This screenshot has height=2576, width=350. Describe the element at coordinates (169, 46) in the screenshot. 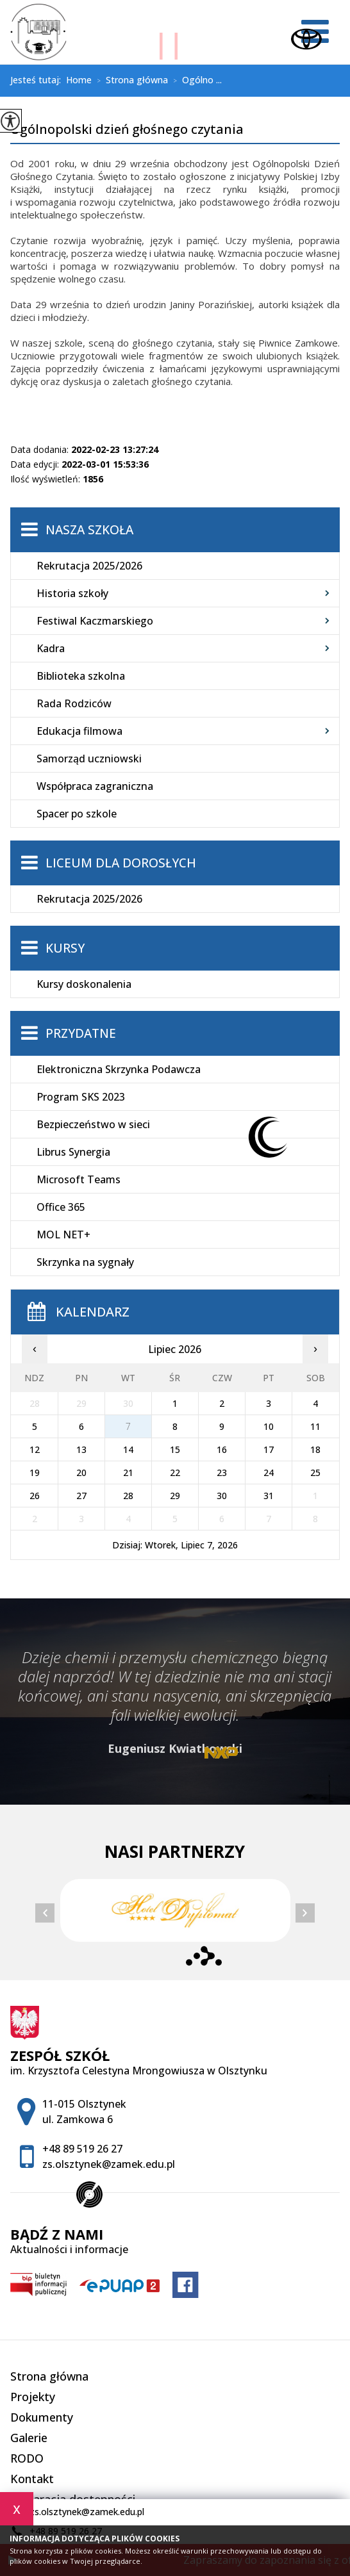

I see `pause media playback` at that location.